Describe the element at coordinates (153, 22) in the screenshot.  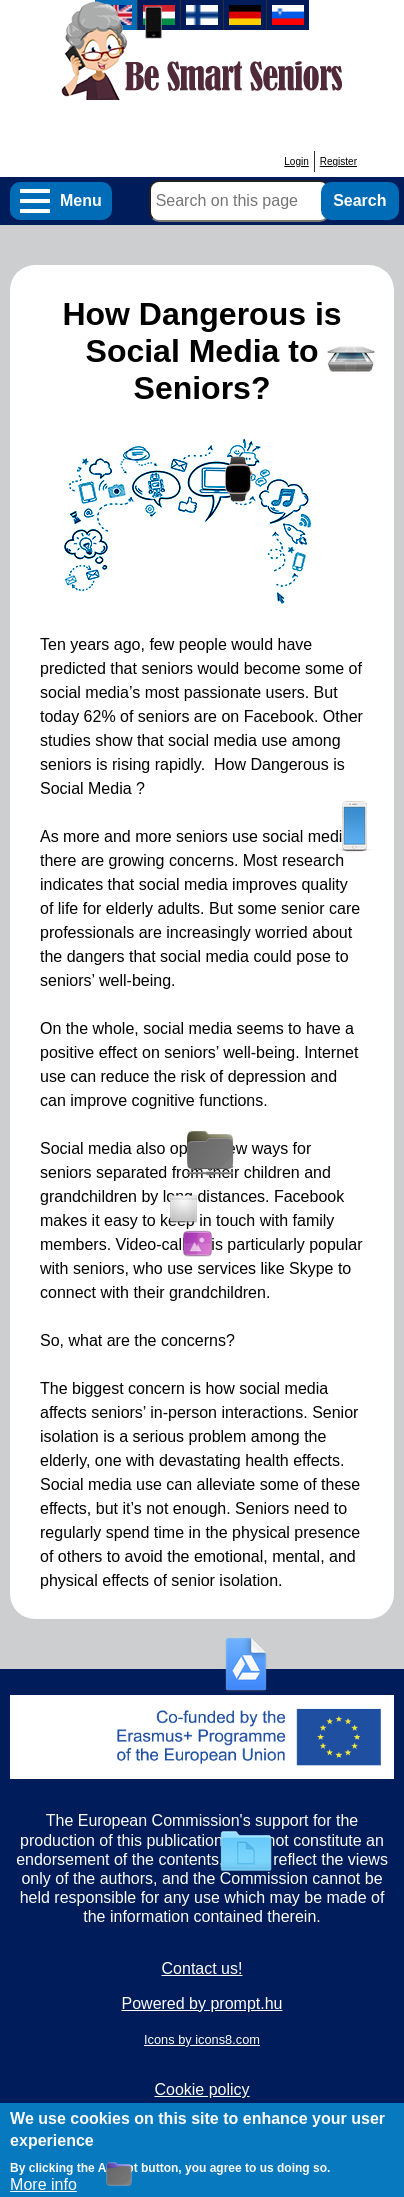
I see `iPod nano device in space gray` at that location.